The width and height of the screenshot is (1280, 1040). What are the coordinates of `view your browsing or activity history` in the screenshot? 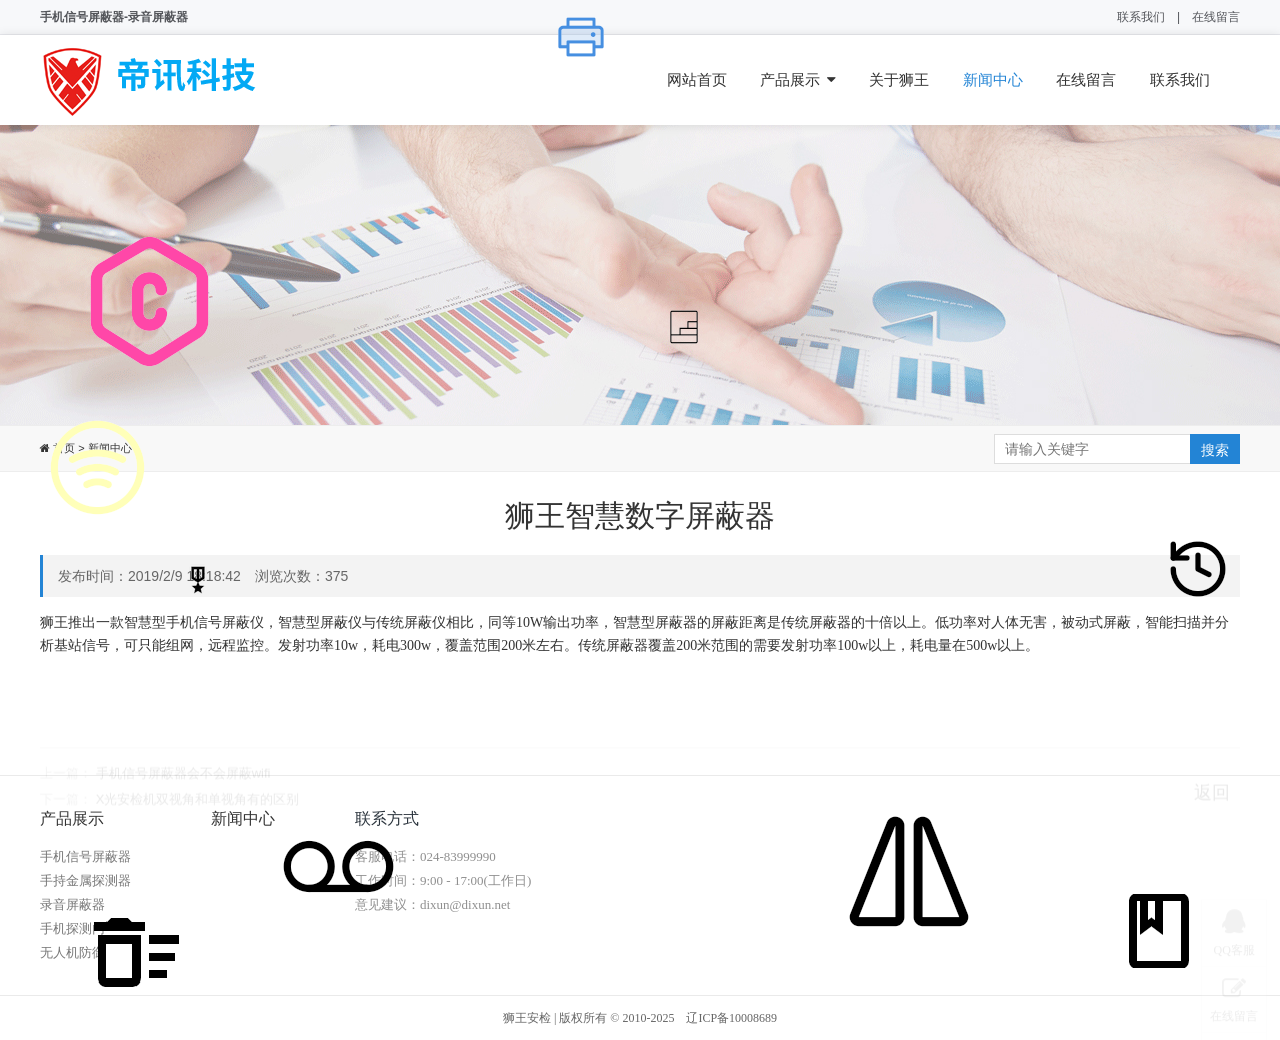 It's located at (1198, 569).